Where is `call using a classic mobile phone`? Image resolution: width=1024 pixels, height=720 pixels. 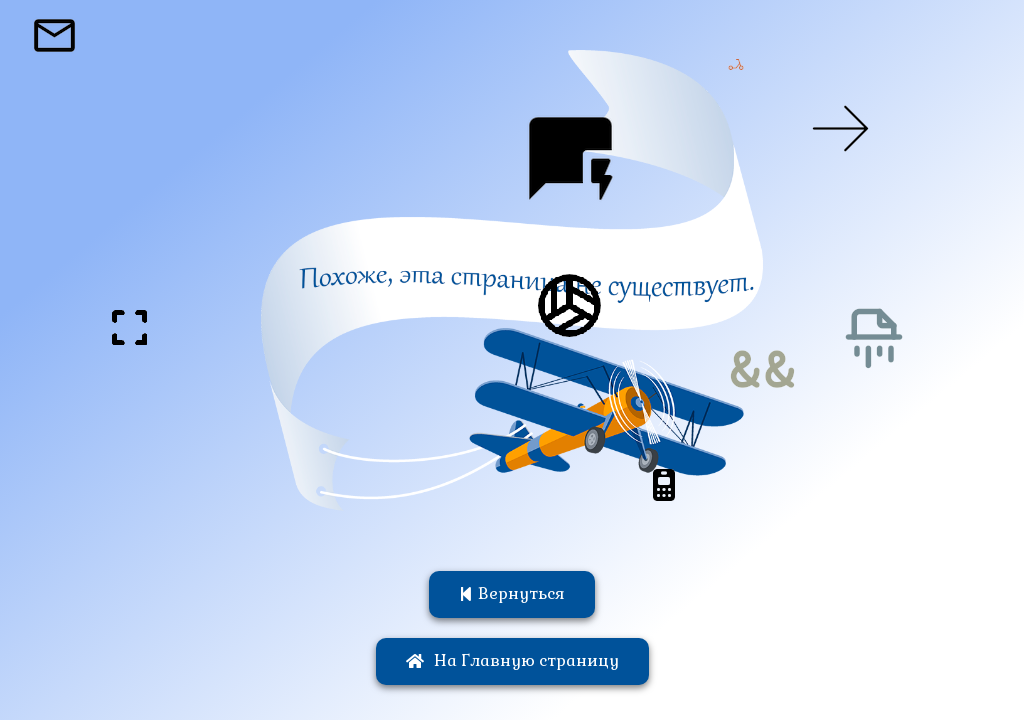
call using a classic mobile phone is located at coordinates (664, 485).